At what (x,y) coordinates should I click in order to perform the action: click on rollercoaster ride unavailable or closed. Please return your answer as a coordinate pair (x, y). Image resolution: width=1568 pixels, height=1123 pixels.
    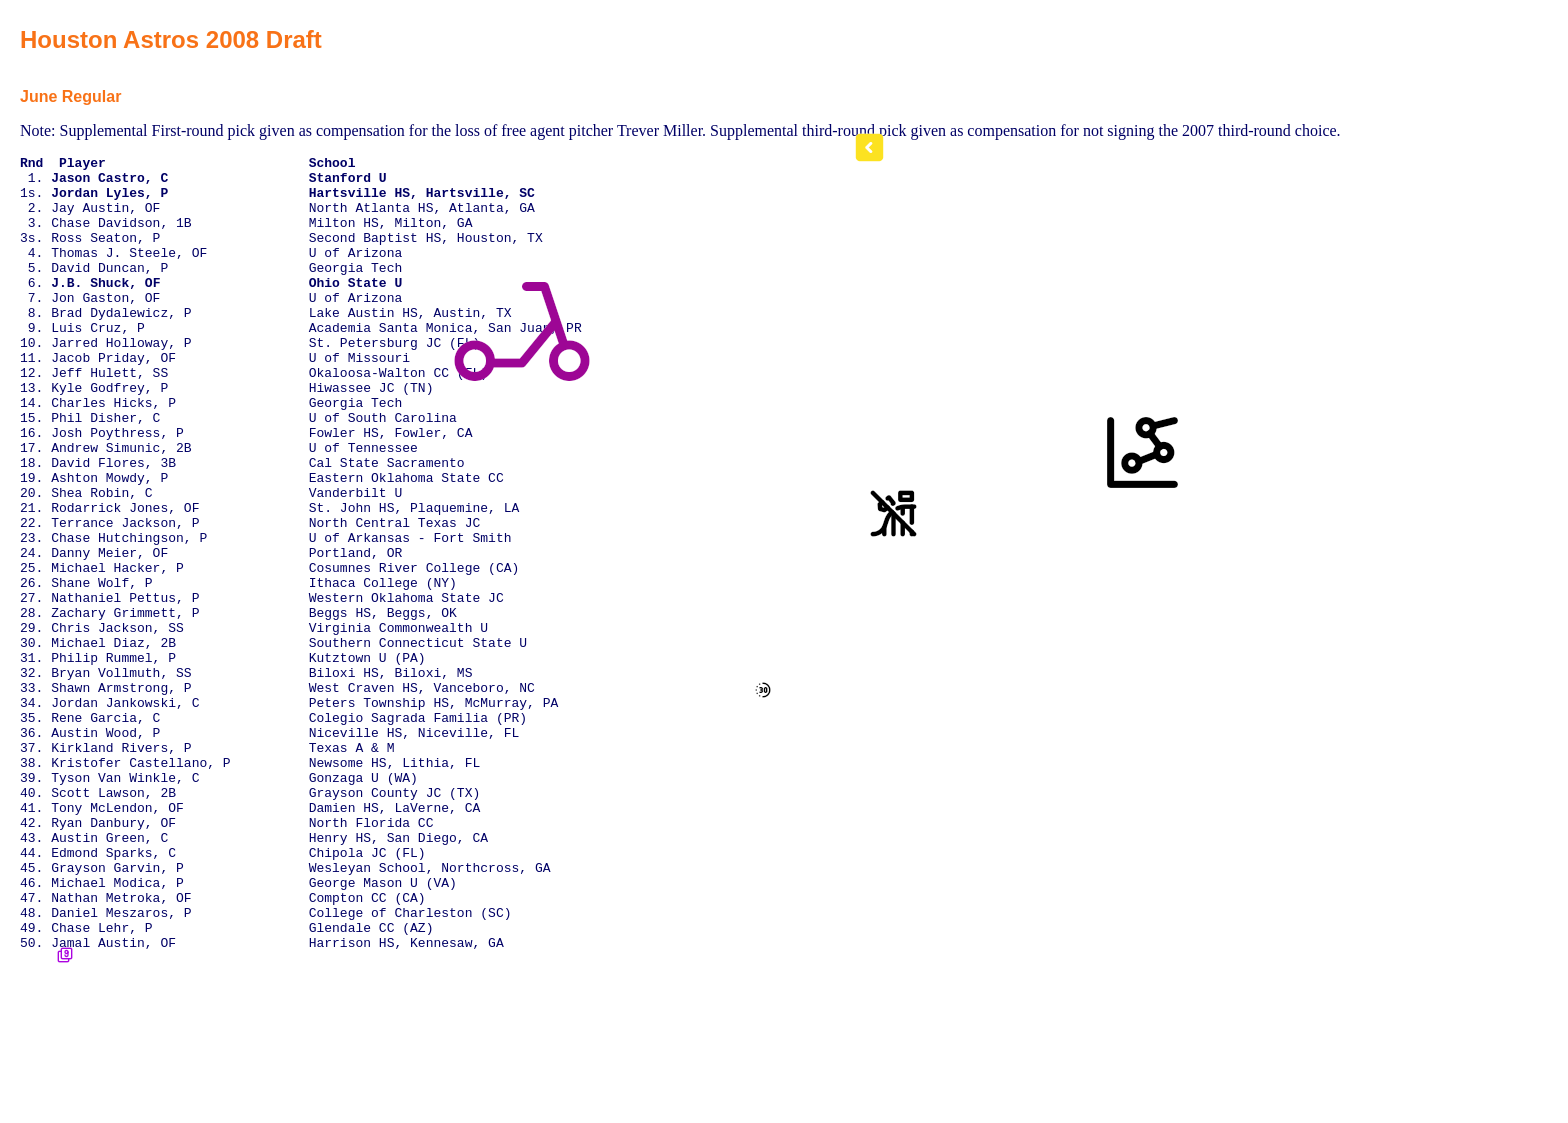
    Looking at the image, I should click on (893, 513).